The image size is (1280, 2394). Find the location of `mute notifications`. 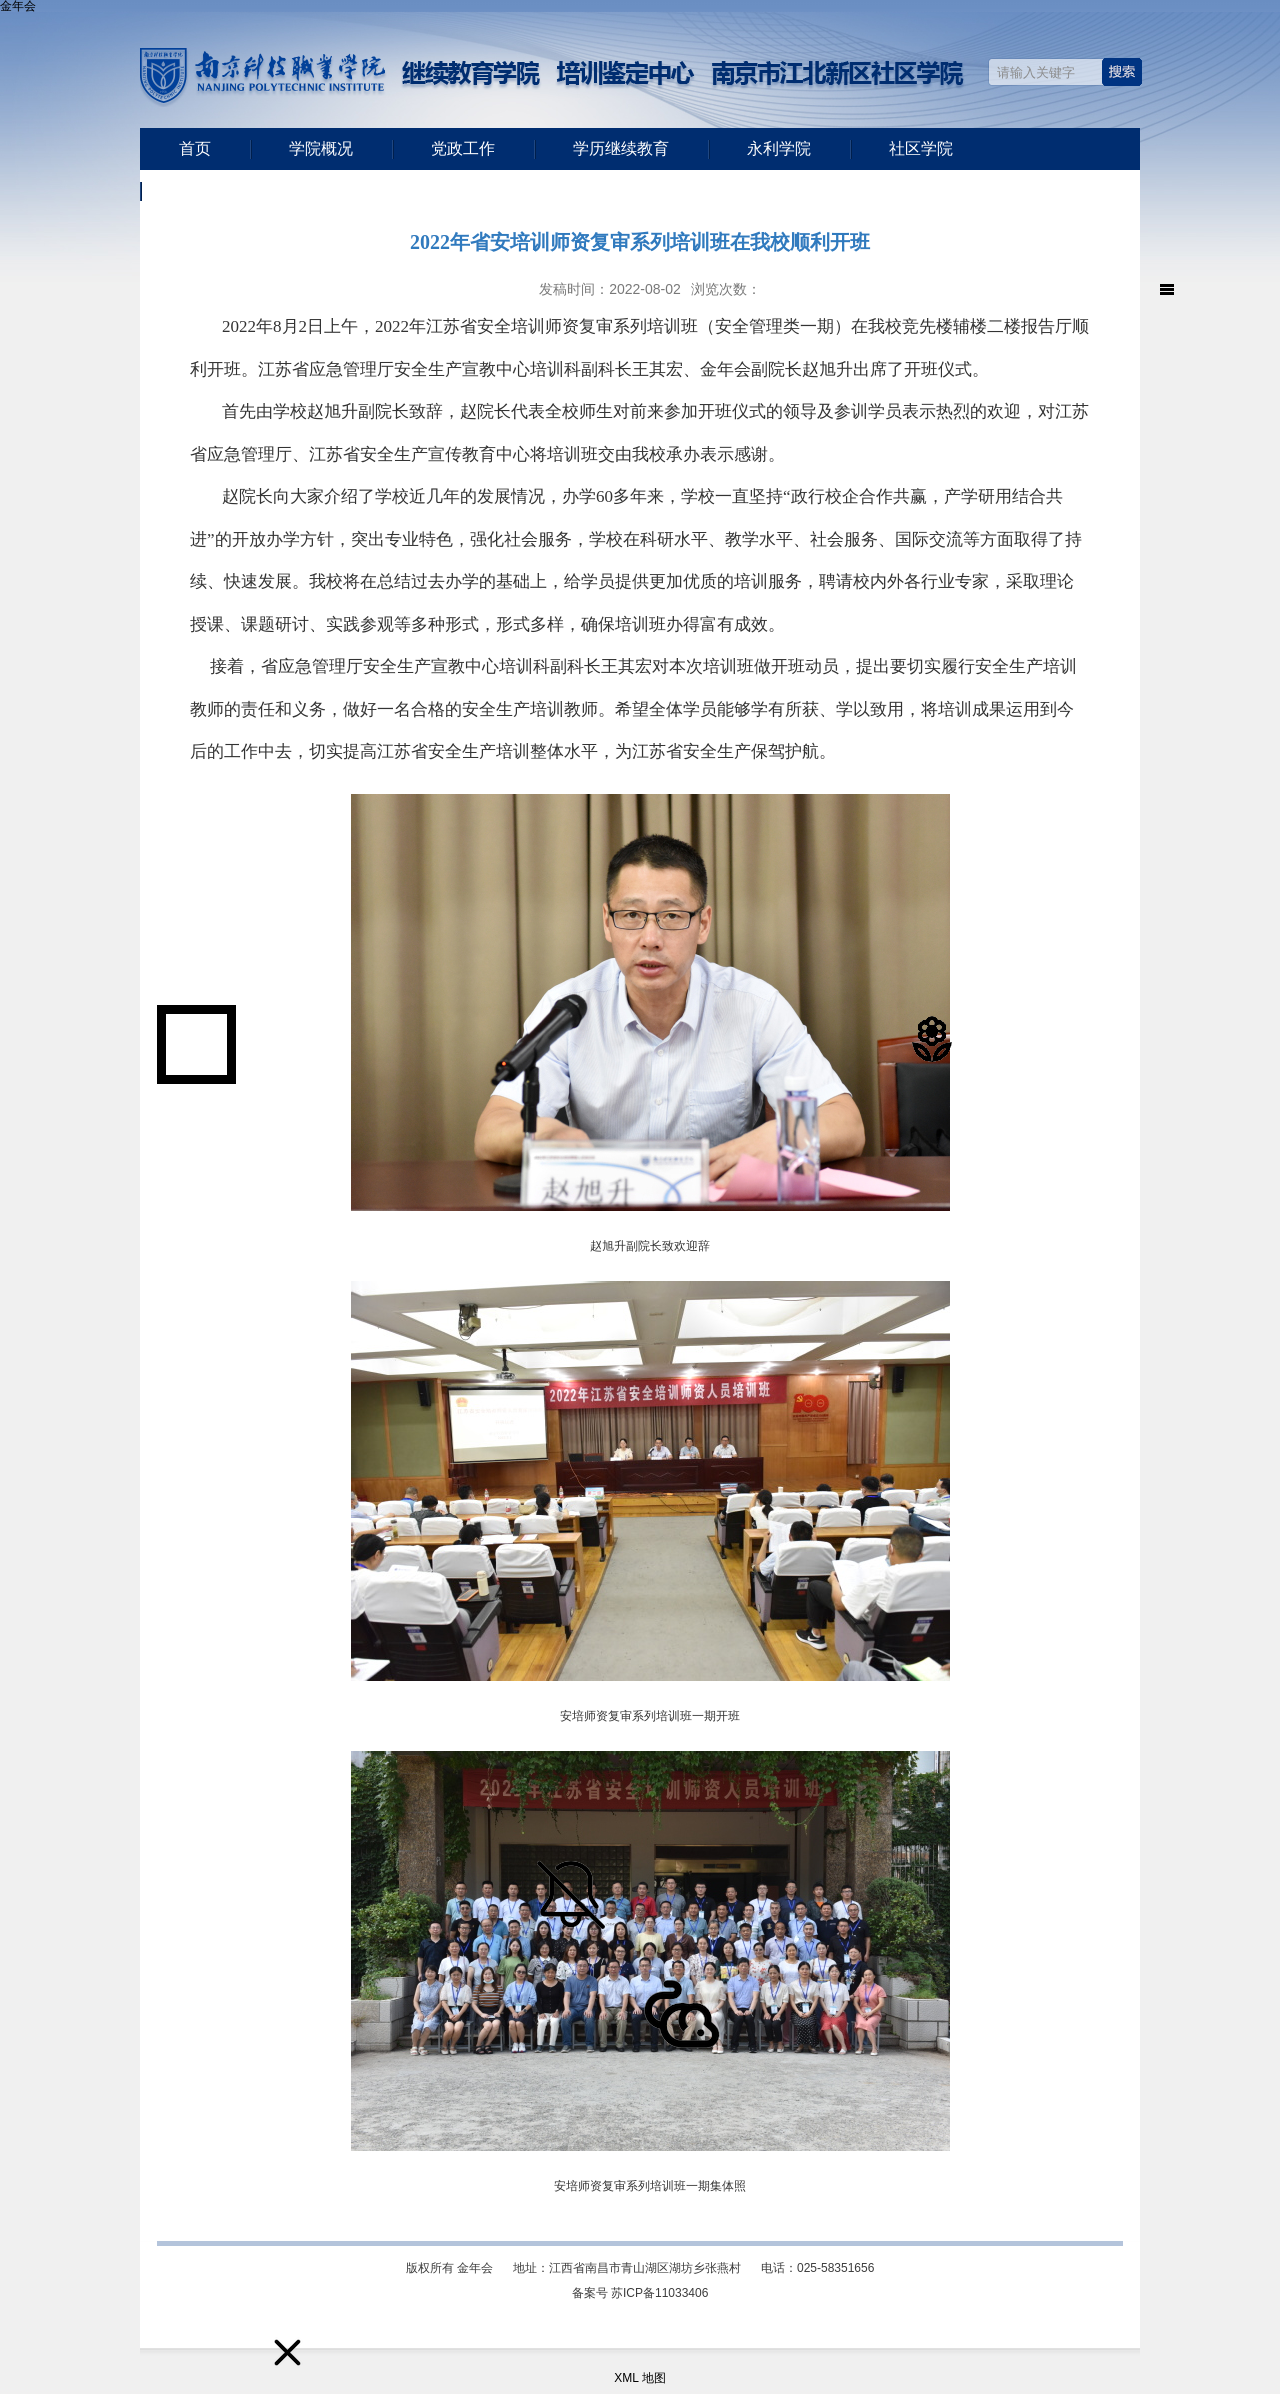

mute notifications is located at coordinates (571, 1895).